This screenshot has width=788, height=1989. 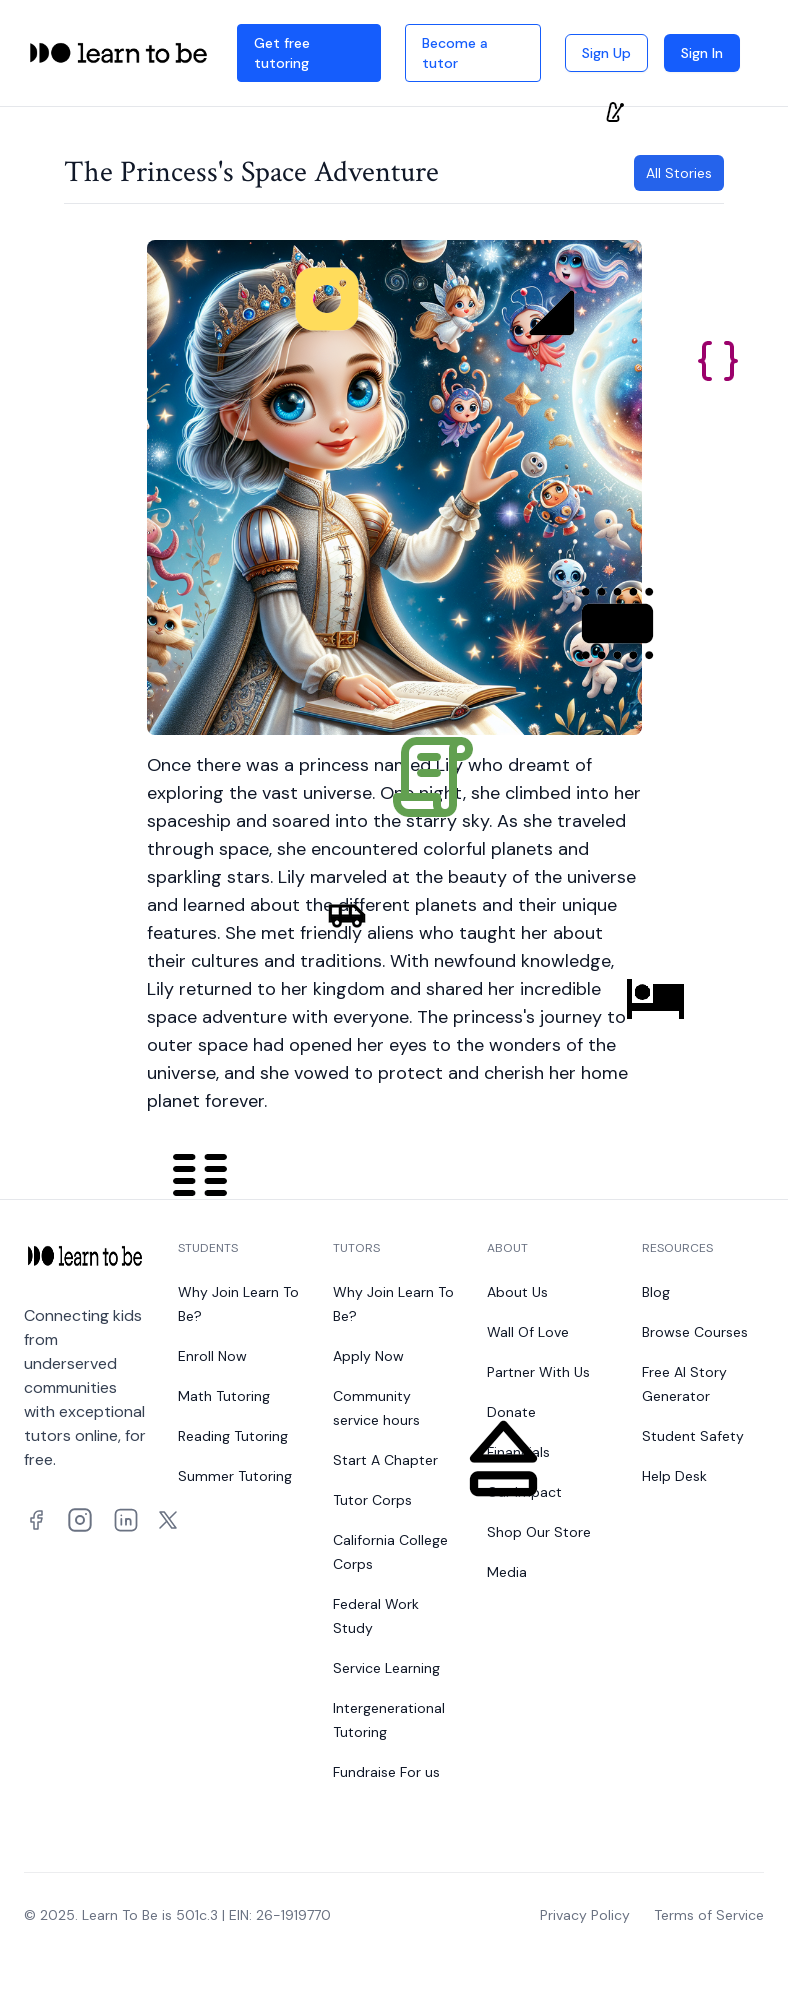 What do you see at coordinates (550, 311) in the screenshot?
I see `indicates full cellular signal strength` at bounding box center [550, 311].